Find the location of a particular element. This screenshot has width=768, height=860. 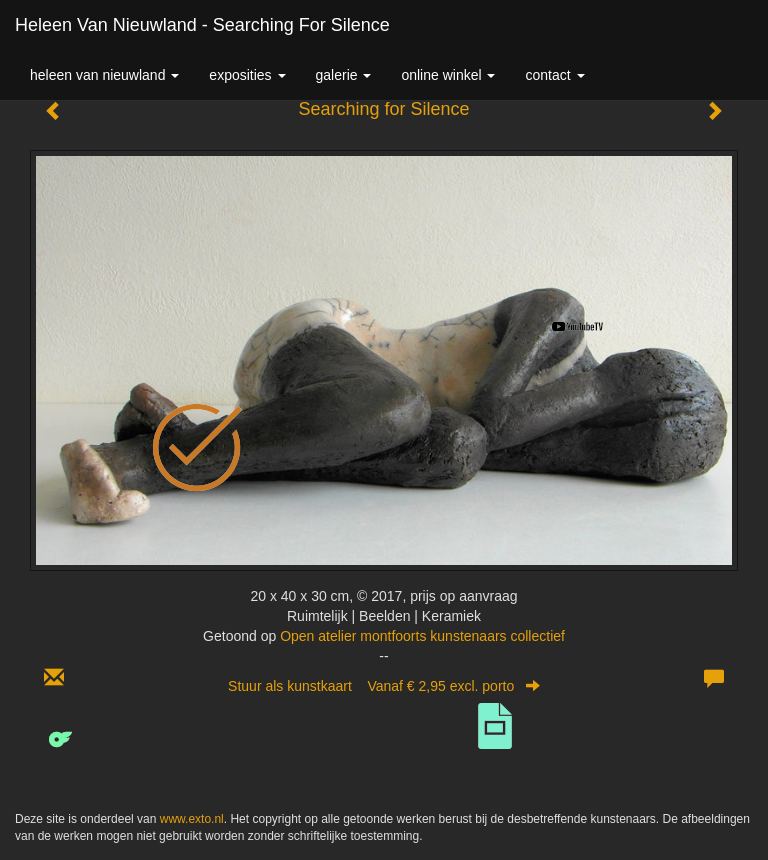

open YouTube TV app is located at coordinates (577, 326).